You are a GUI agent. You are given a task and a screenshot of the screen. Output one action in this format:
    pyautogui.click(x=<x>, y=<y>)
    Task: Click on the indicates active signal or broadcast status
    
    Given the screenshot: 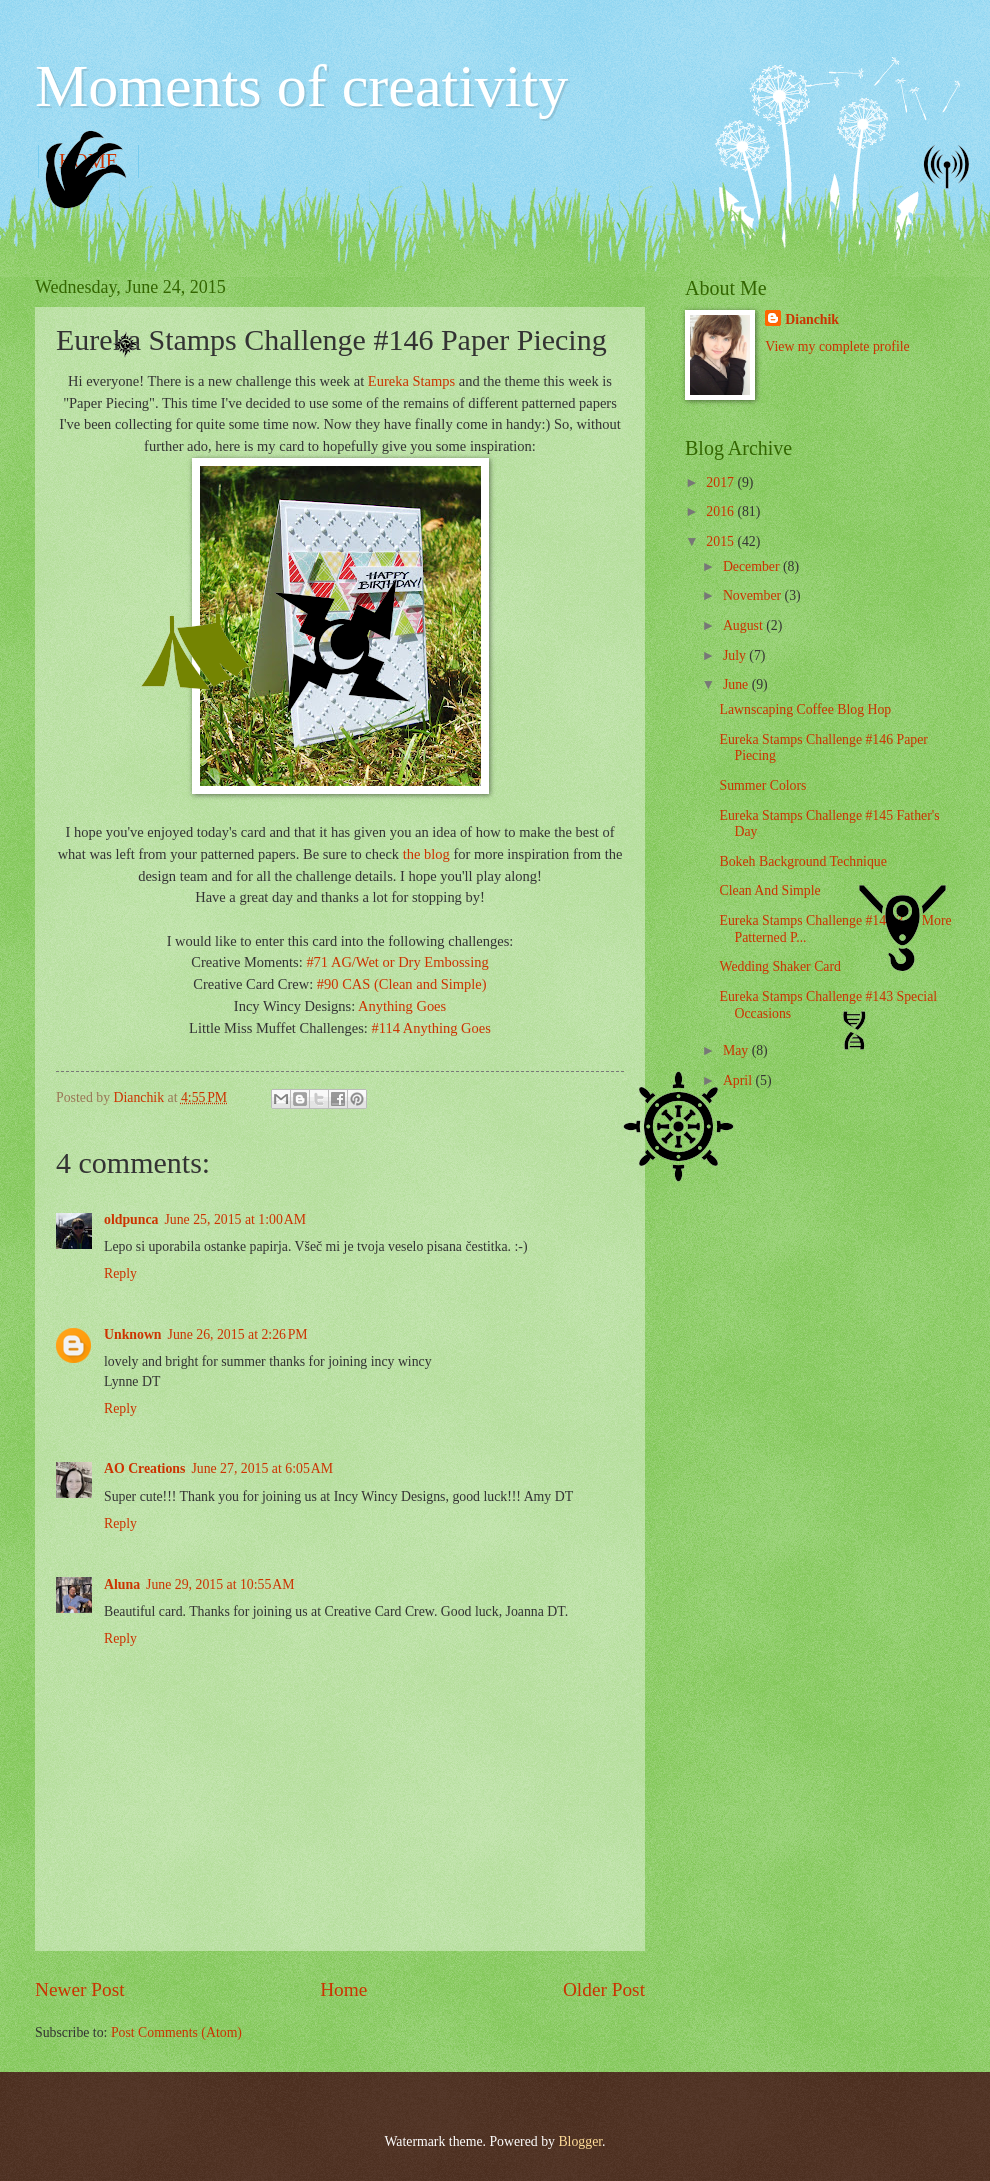 What is the action you would take?
    pyautogui.click(x=946, y=165)
    